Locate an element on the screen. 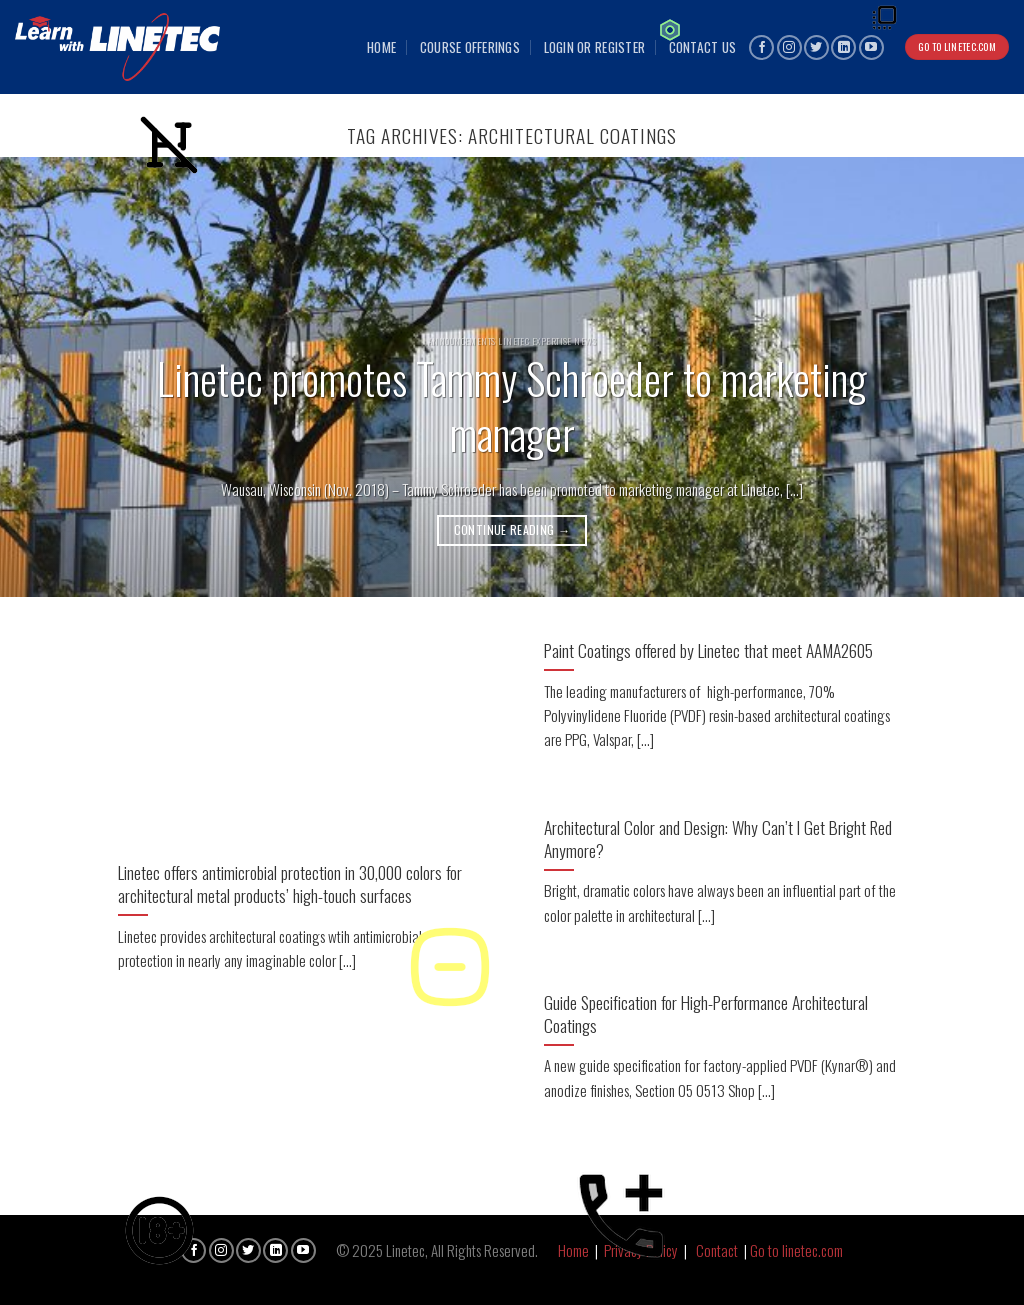 This screenshot has width=1024, height=1305. add a new contact to your phone is located at coordinates (621, 1216).